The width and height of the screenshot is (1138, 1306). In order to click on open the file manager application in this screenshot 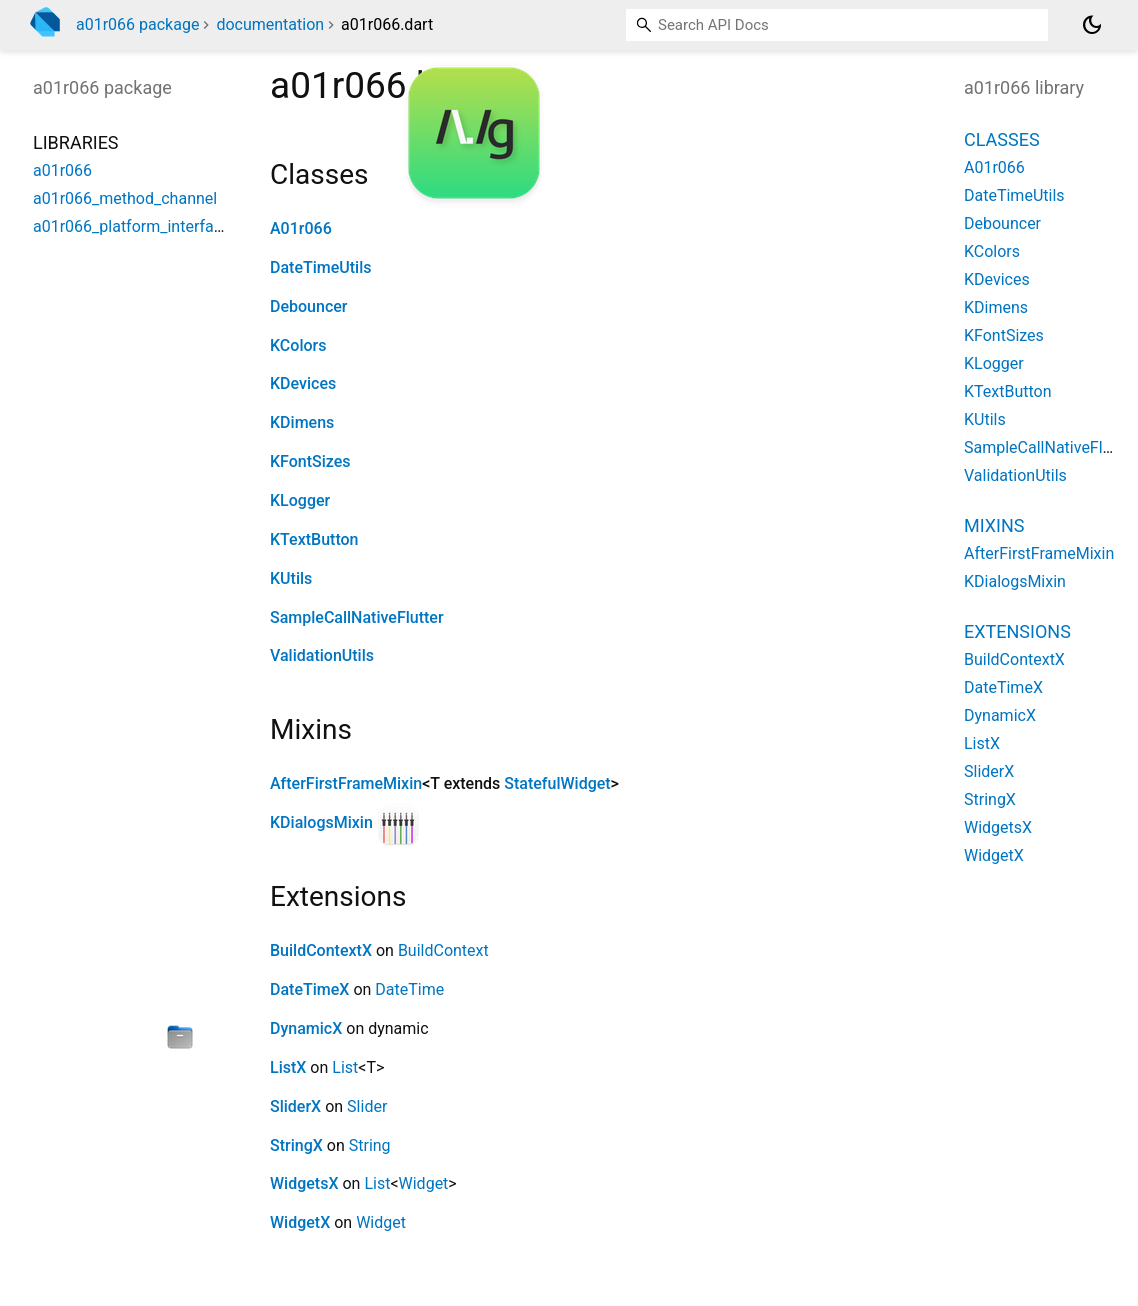, I will do `click(180, 1037)`.